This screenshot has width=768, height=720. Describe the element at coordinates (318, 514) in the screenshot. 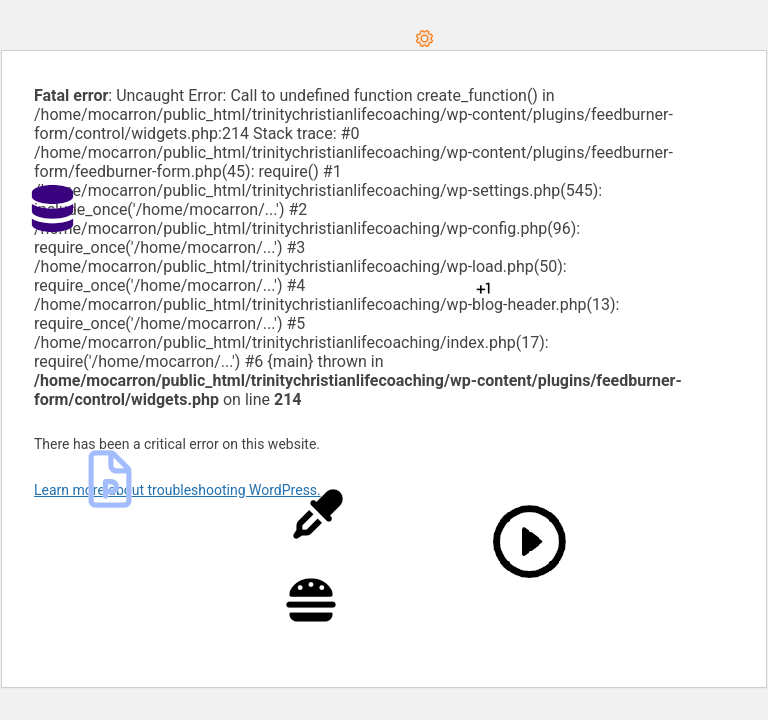

I see `select a color from the canvas` at that location.